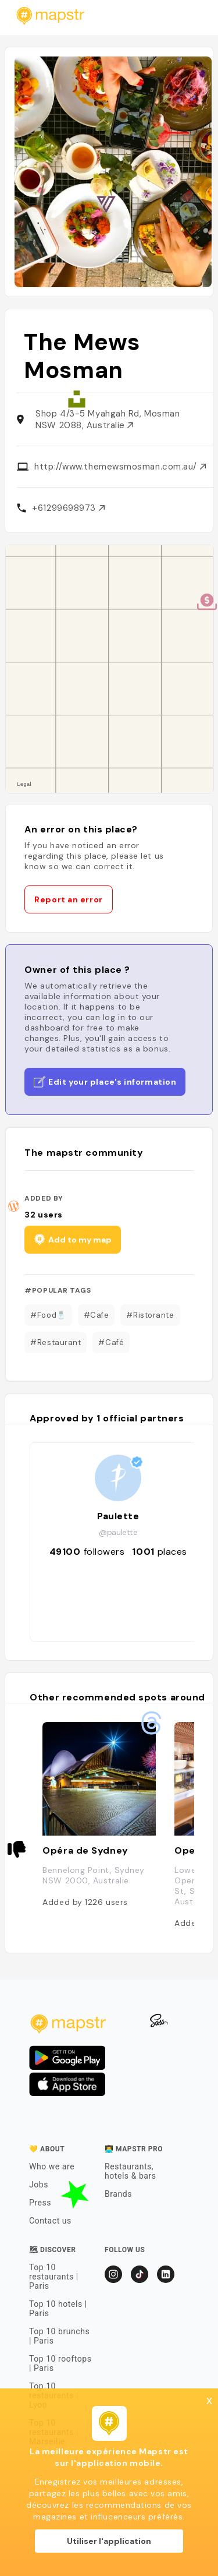  What do you see at coordinates (151, 1723) in the screenshot?
I see `open the Threads app` at bounding box center [151, 1723].